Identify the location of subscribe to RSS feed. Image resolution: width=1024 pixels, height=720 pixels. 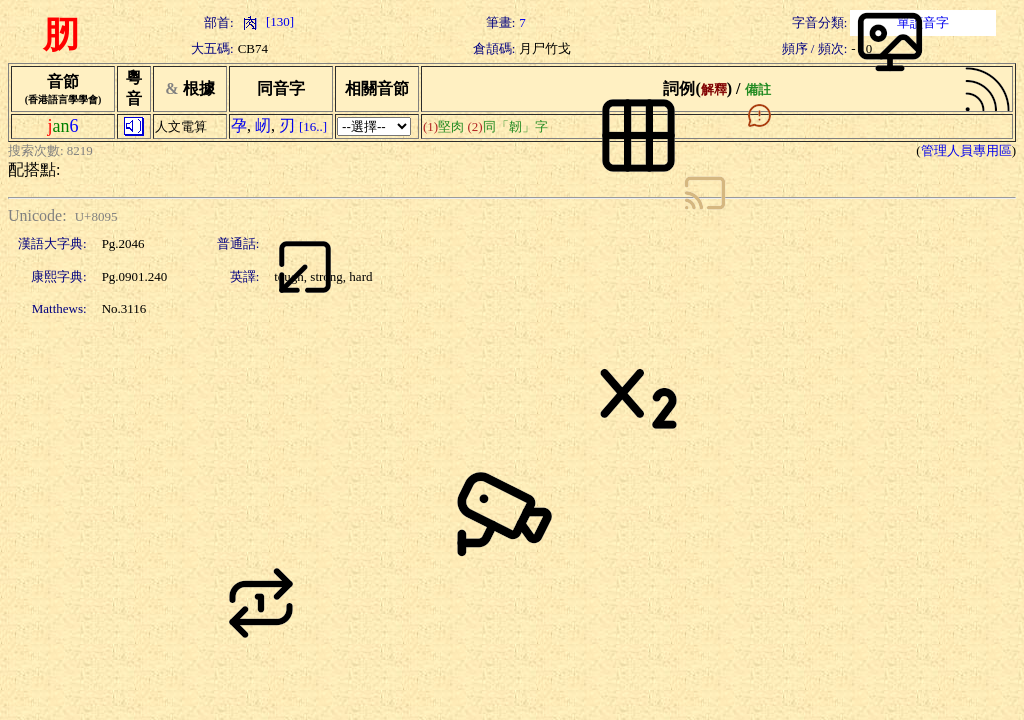
(985, 91).